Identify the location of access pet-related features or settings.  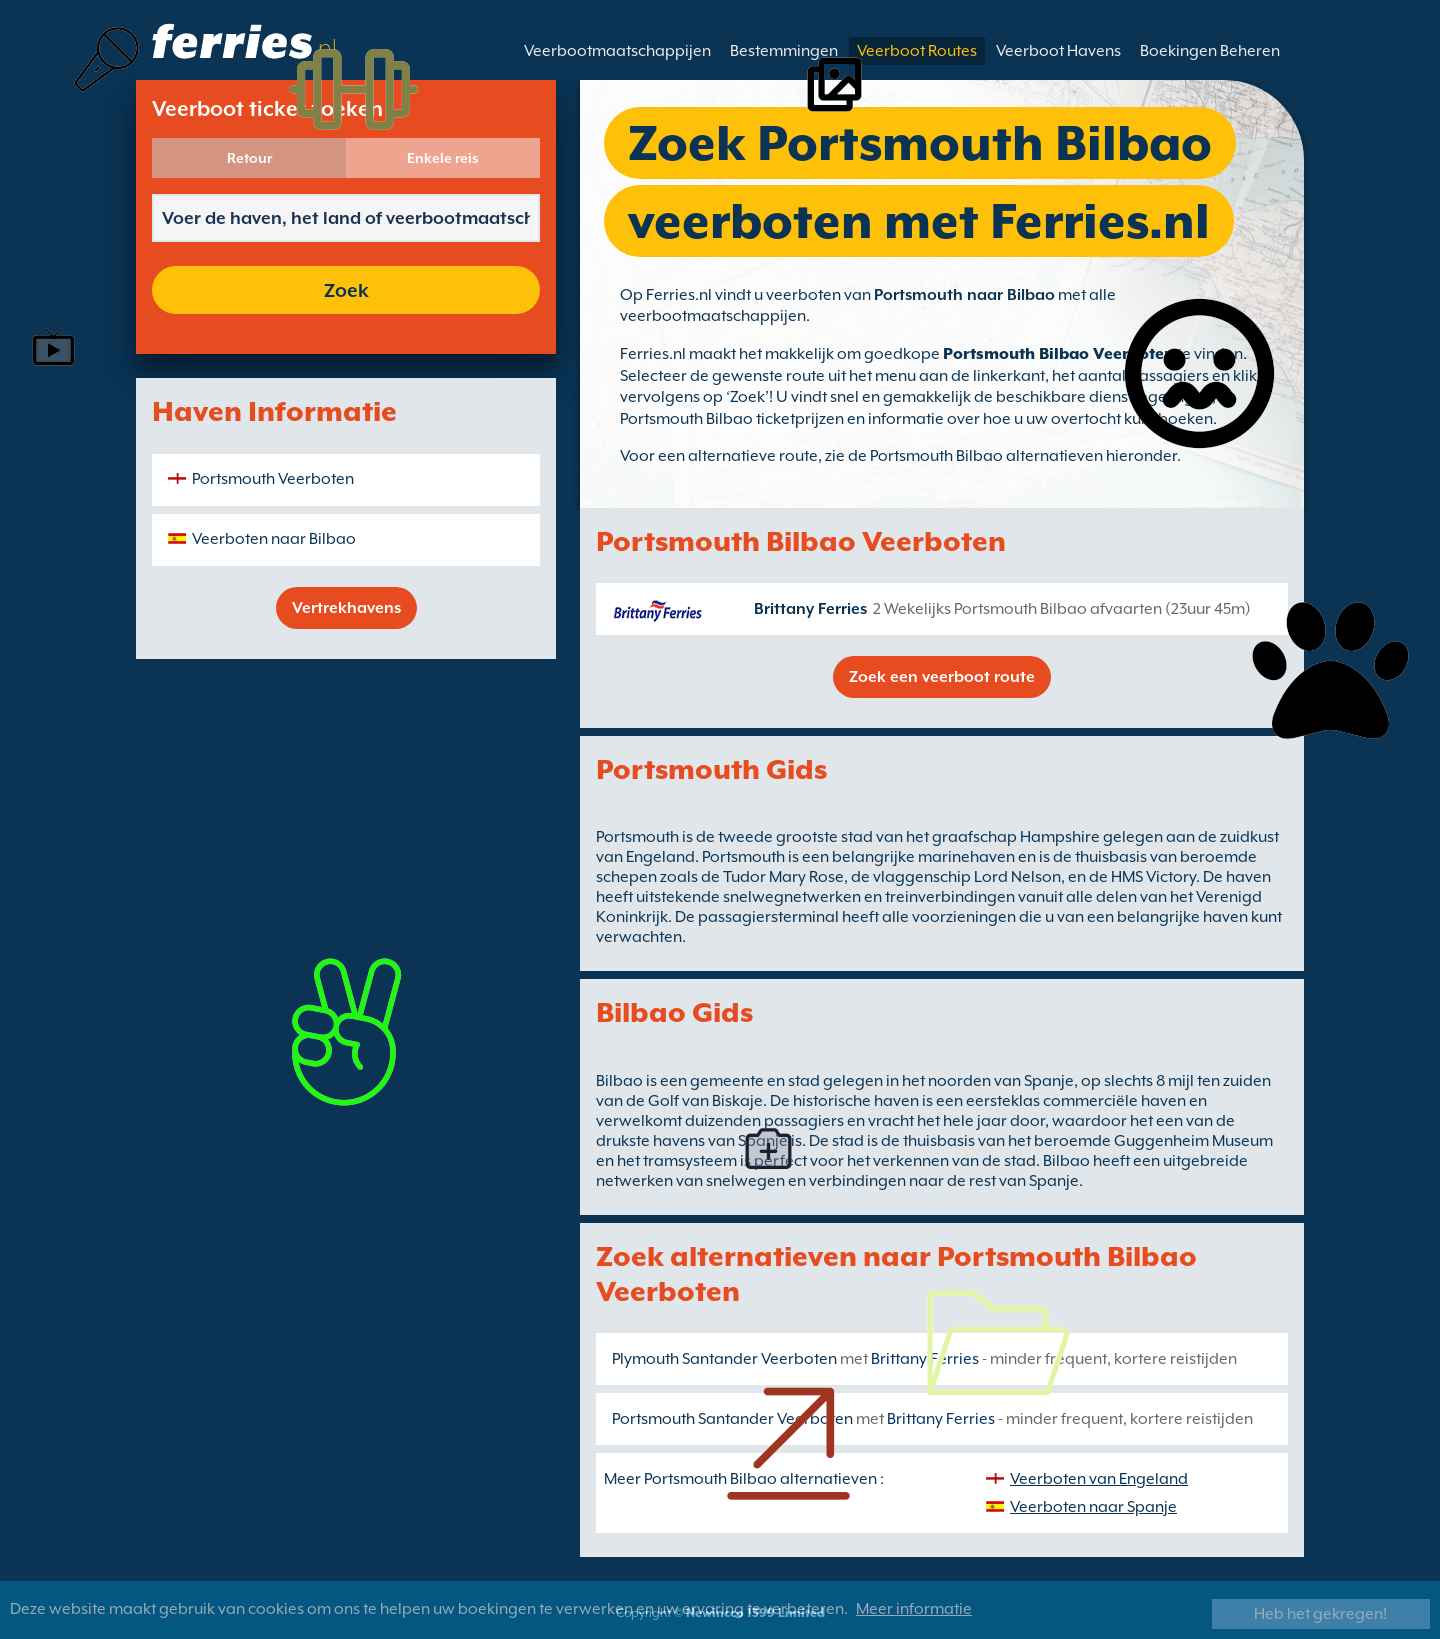
(1330, 670).